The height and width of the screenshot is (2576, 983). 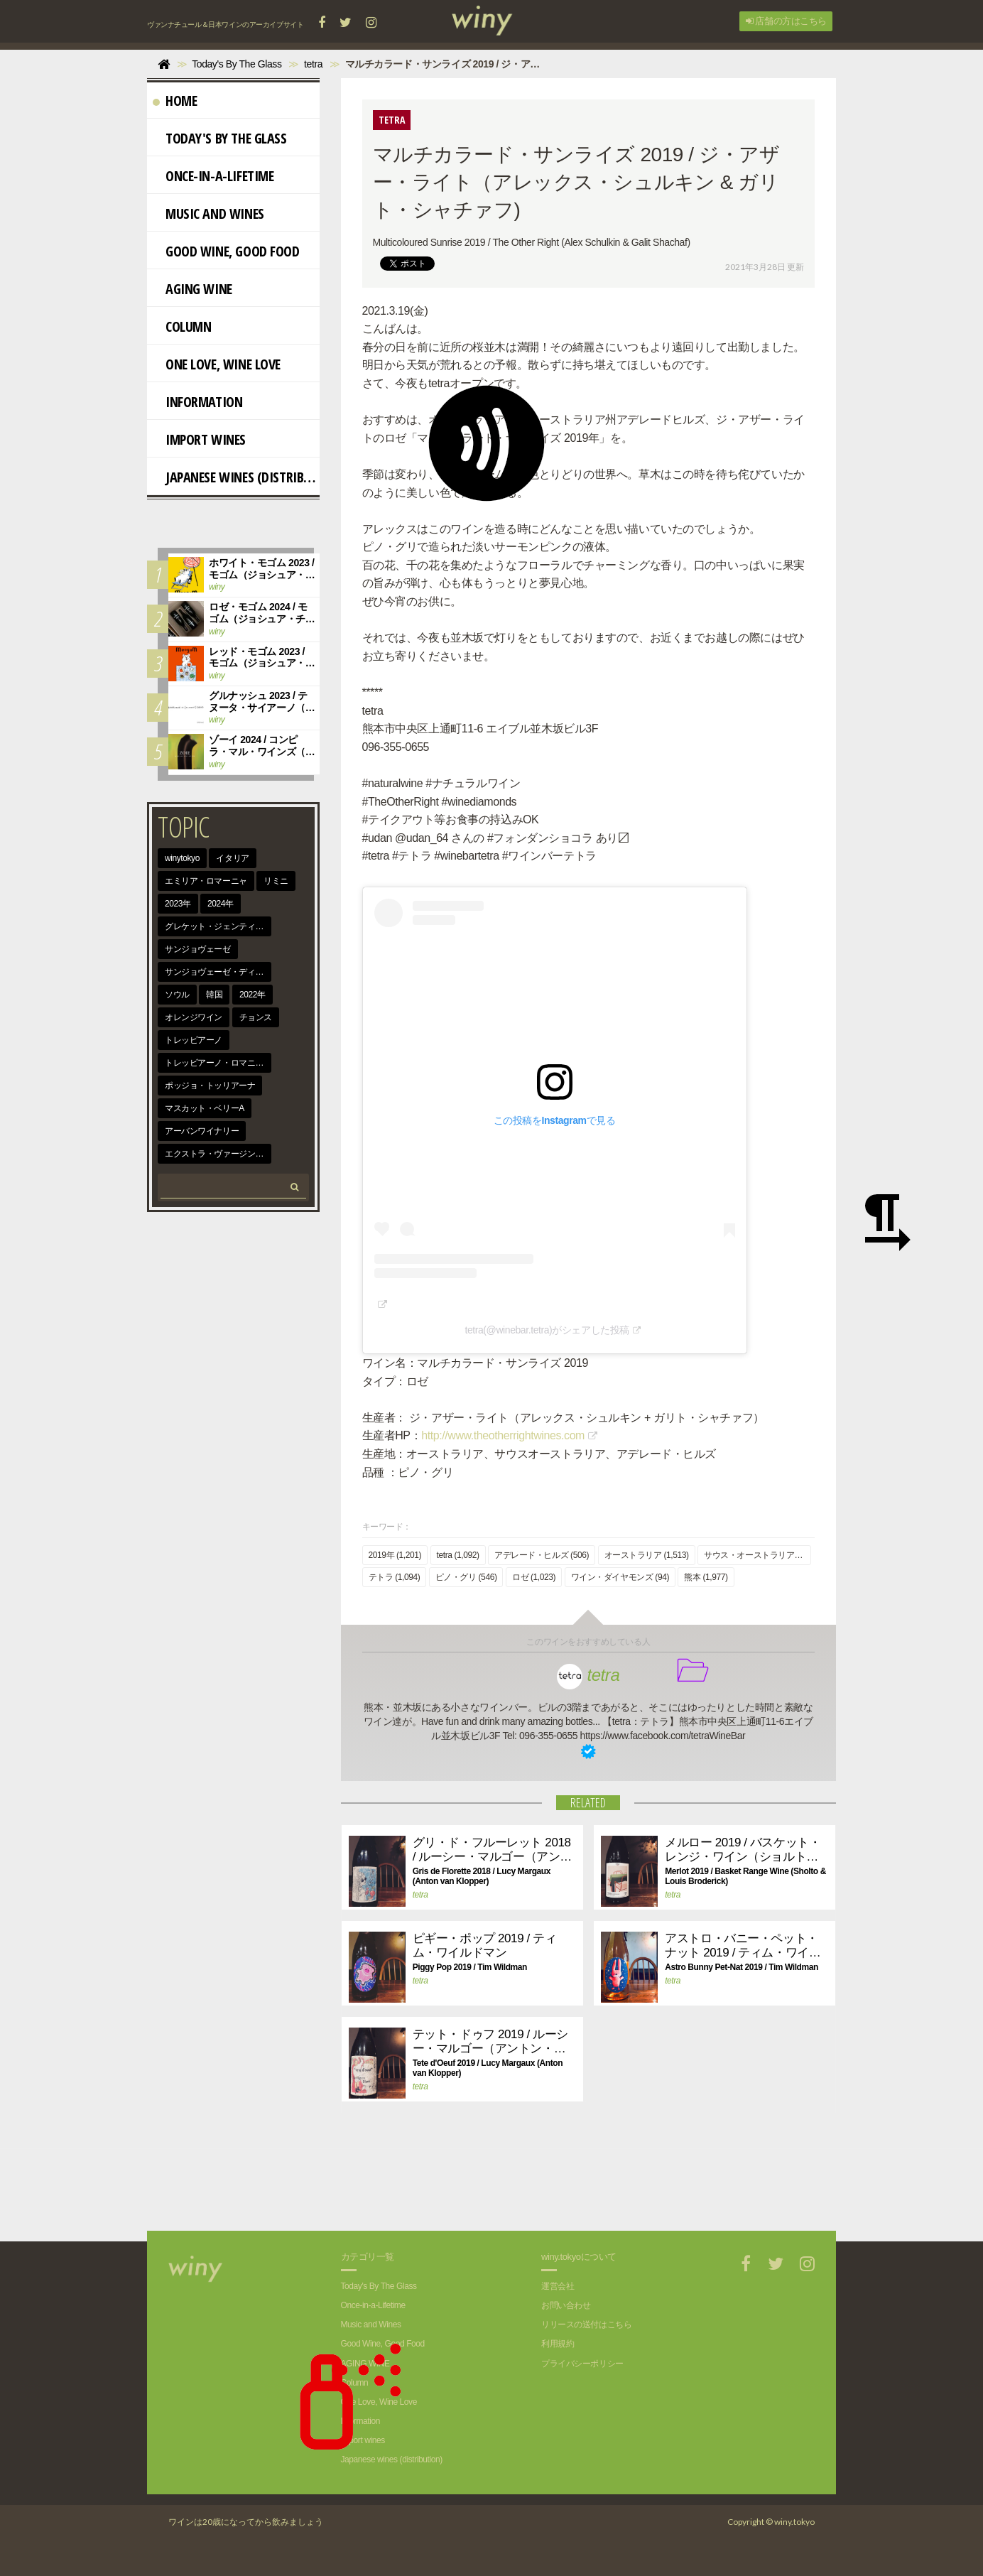 I want to click on apply spray or mist effect, so click(x=347, y=2396).